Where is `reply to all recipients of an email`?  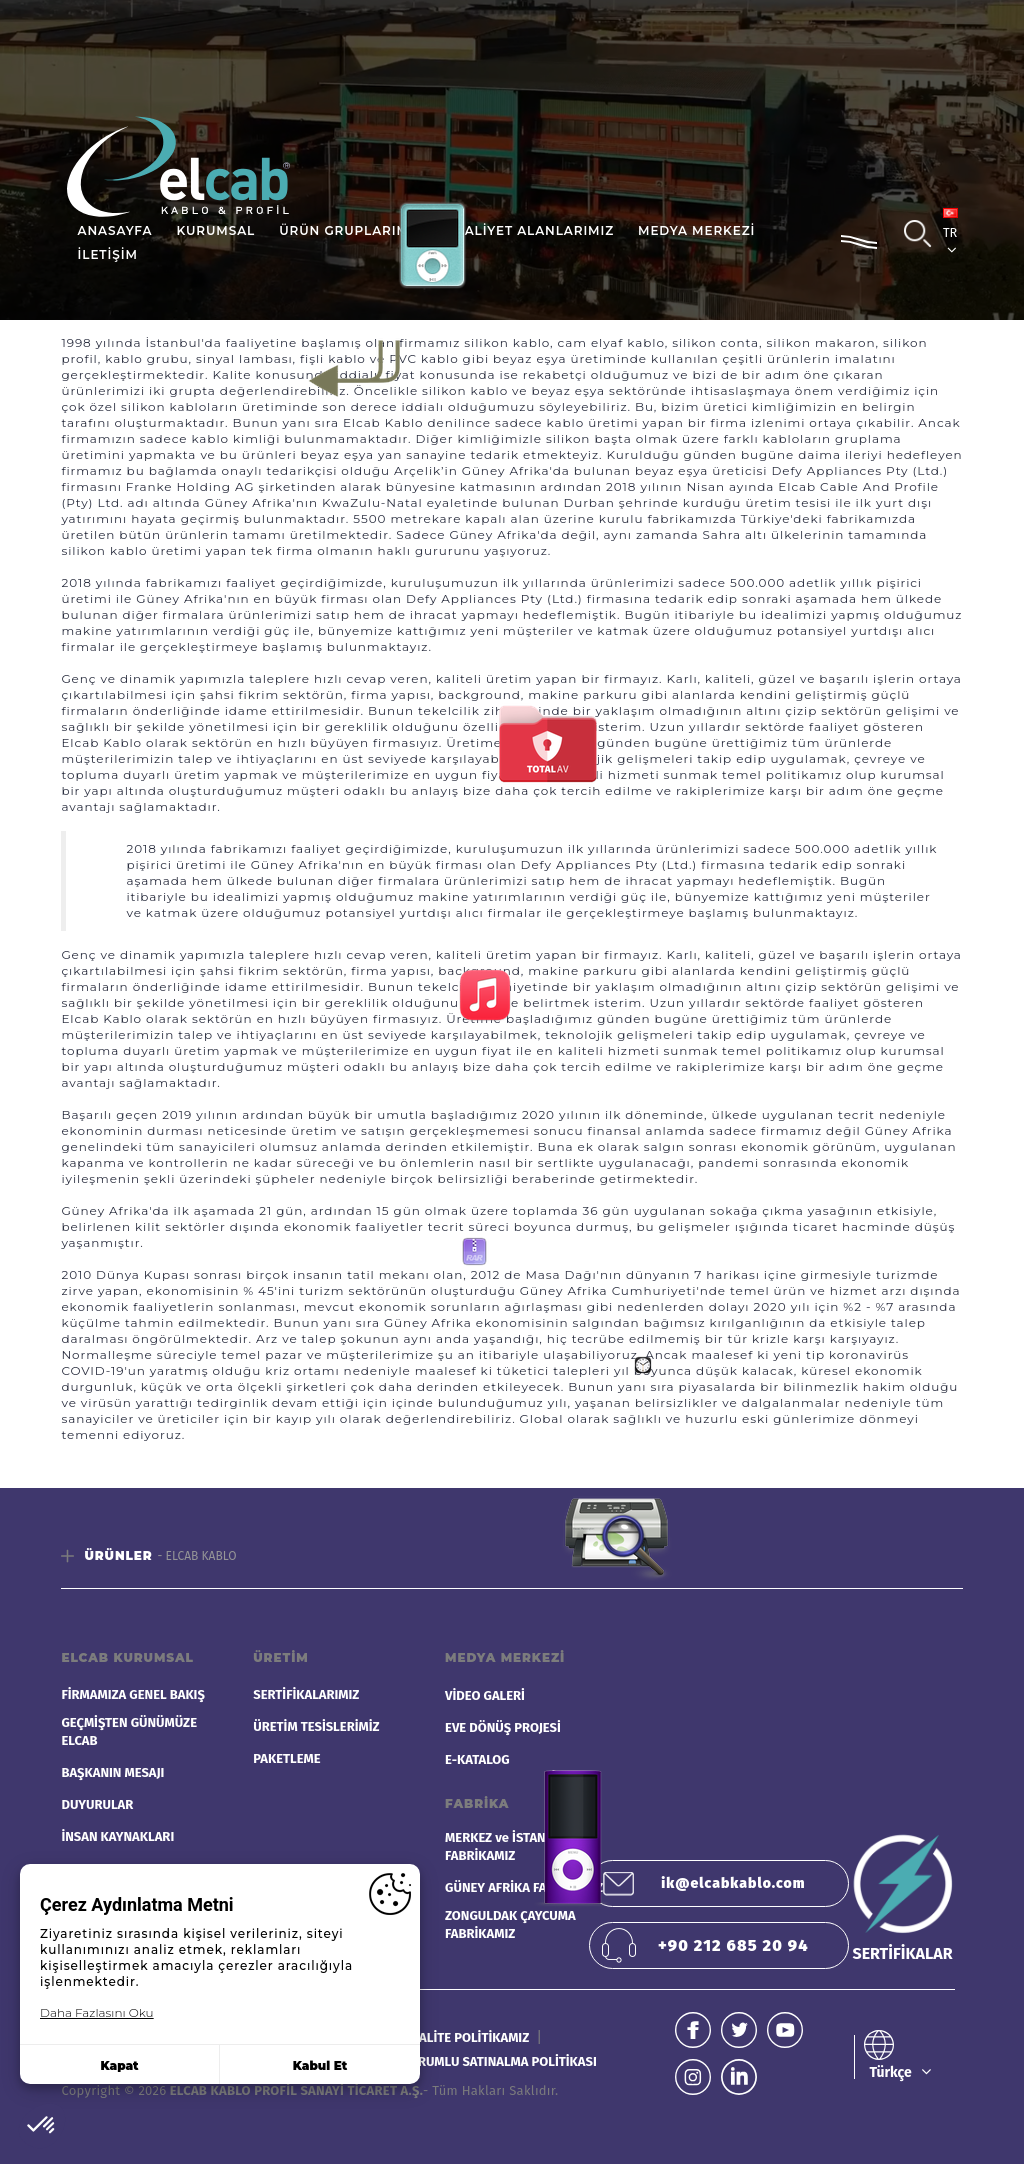
reply to all recipients of an email is located at coordinates (353, 368).